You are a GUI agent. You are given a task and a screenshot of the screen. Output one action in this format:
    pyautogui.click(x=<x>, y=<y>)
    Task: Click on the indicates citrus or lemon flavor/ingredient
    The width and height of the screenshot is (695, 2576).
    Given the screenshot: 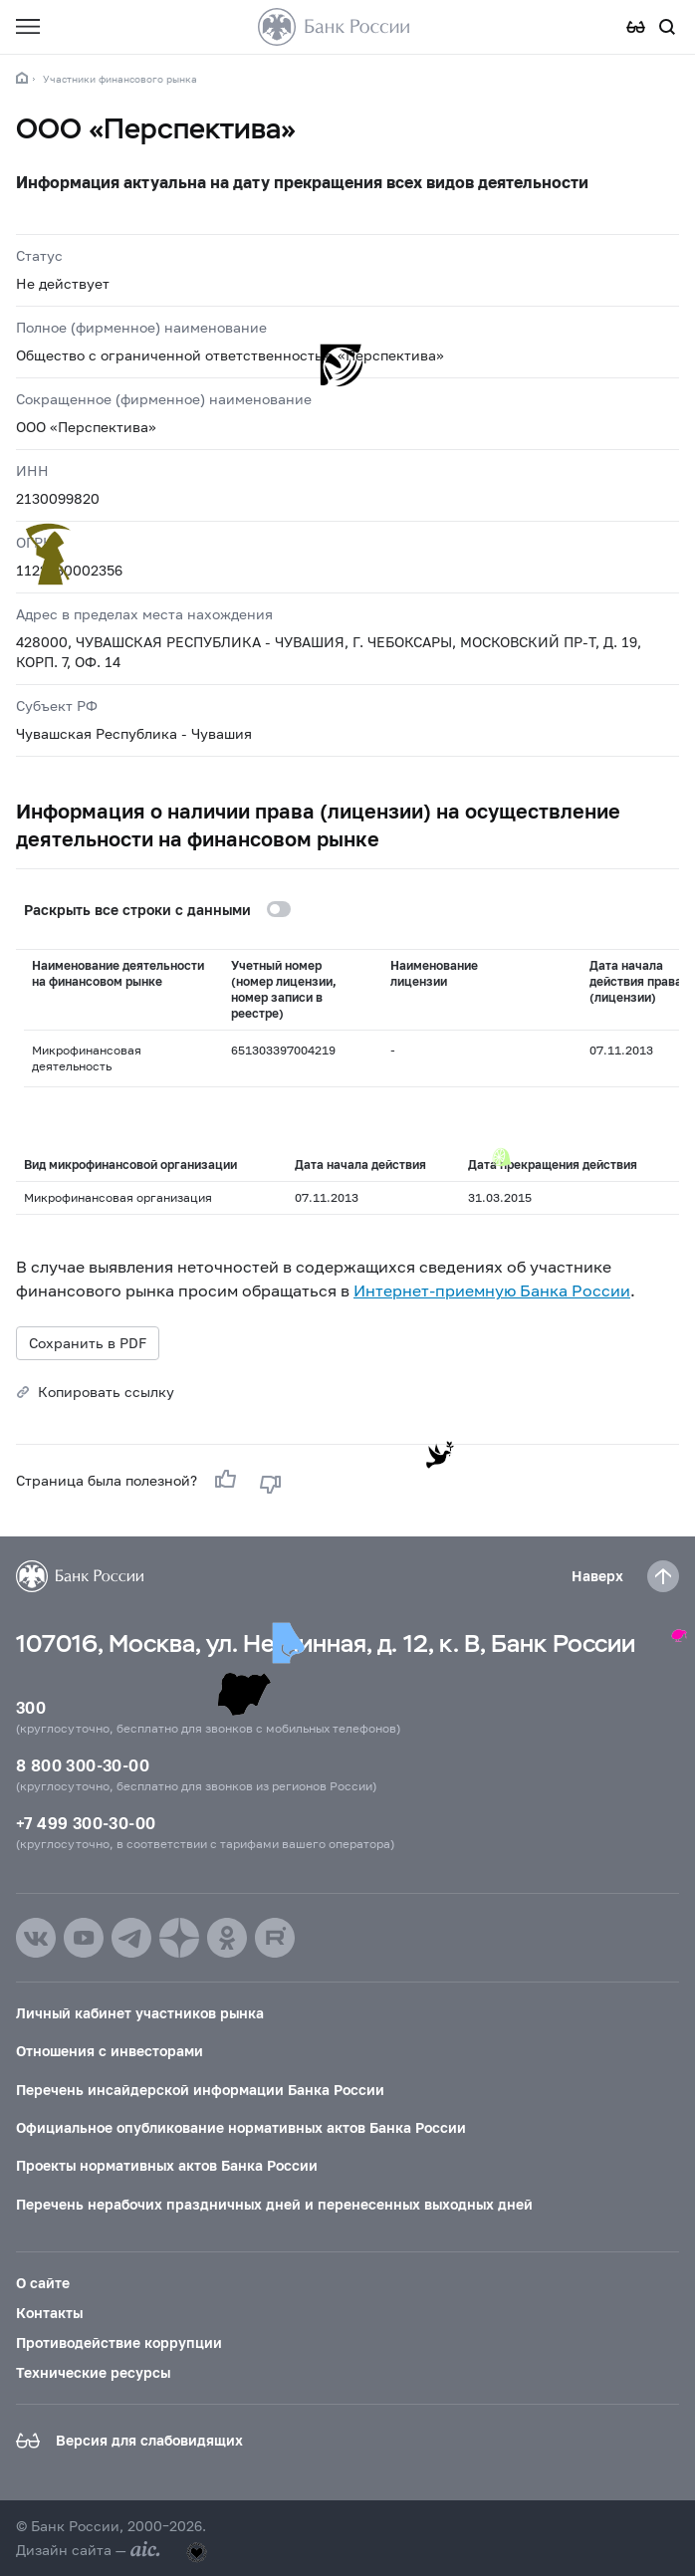 What is the action you would take?
    pyautogui.click(x=502, y=1157)
    